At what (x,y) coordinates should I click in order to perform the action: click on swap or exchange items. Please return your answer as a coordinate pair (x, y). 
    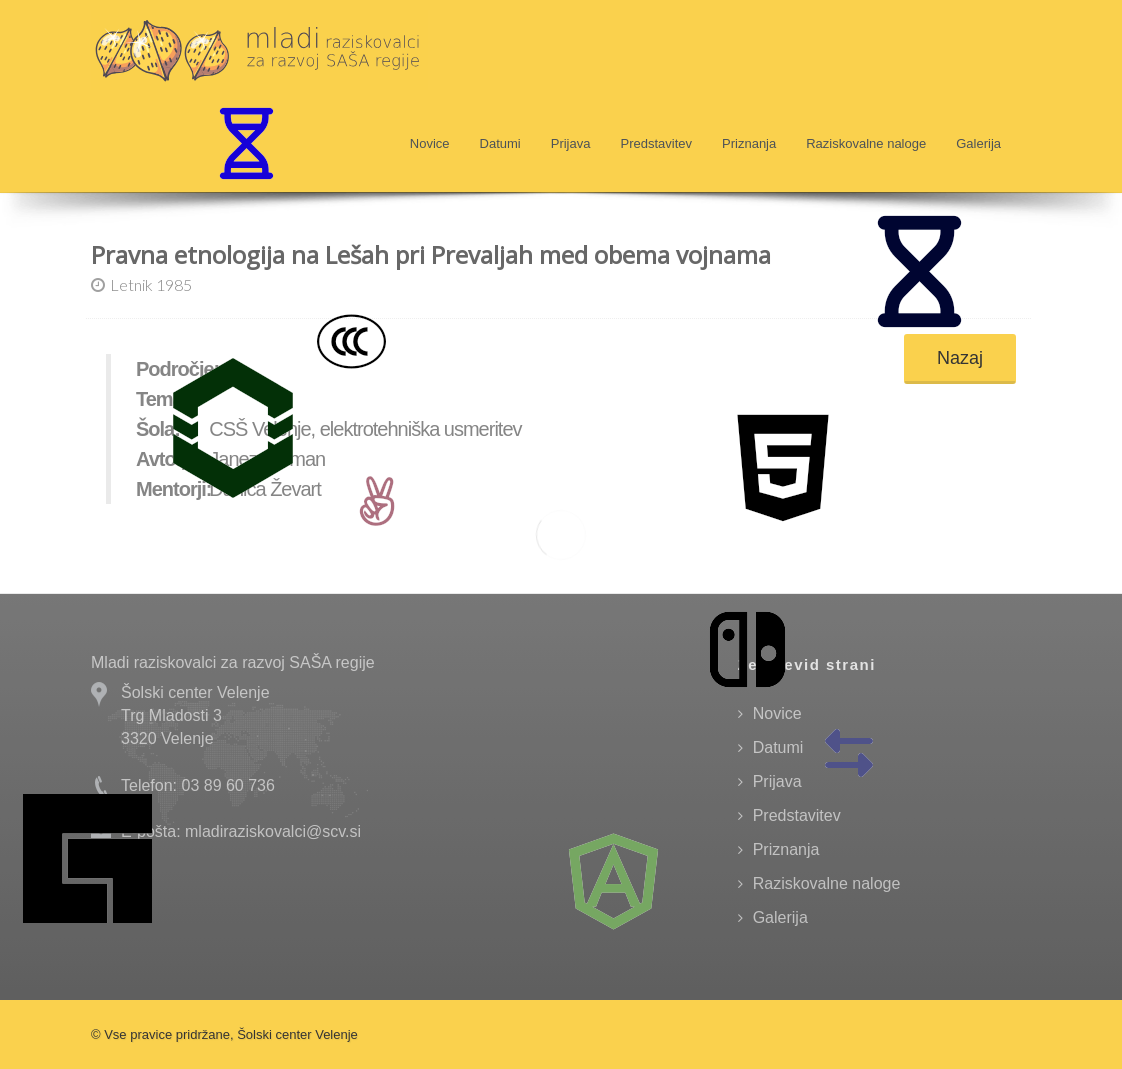
    Looking at the image, I should click on (849, 753).